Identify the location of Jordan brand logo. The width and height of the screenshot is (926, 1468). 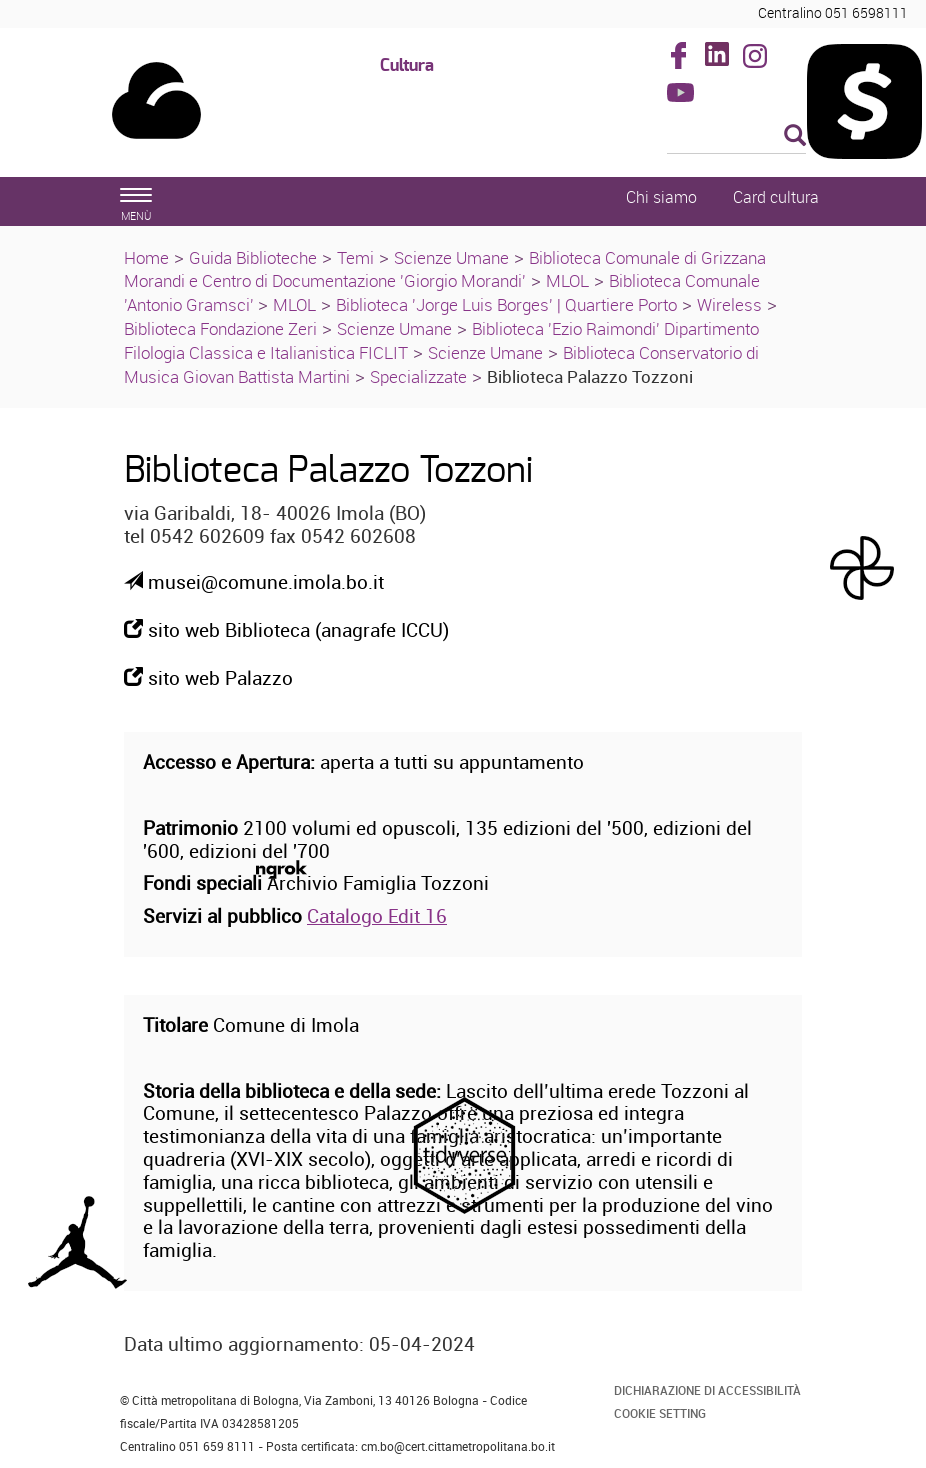
(77, 1242).